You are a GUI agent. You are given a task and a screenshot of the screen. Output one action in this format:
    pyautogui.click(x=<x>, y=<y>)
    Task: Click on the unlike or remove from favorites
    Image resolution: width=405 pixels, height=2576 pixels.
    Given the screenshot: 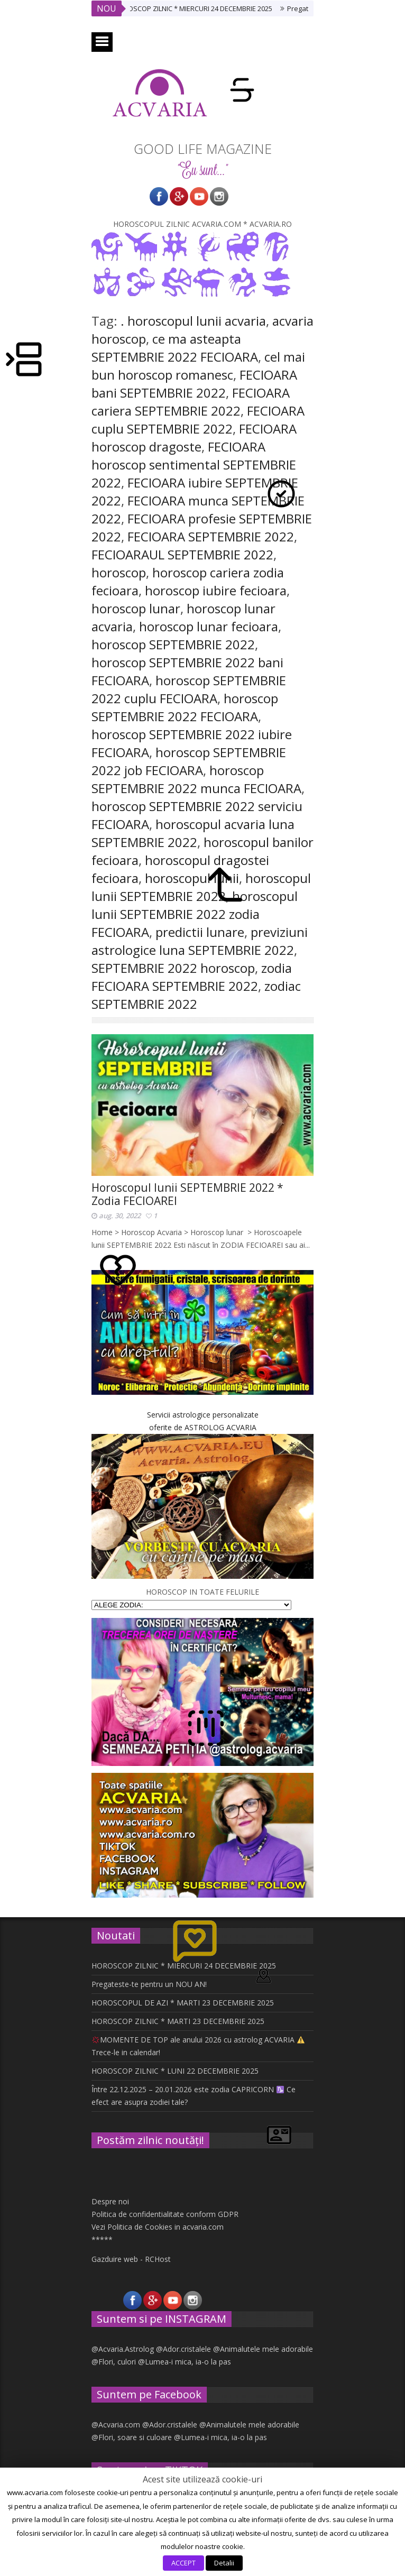 What is the action you would take?
    pyautogui.click(x=118, y=1269)
    